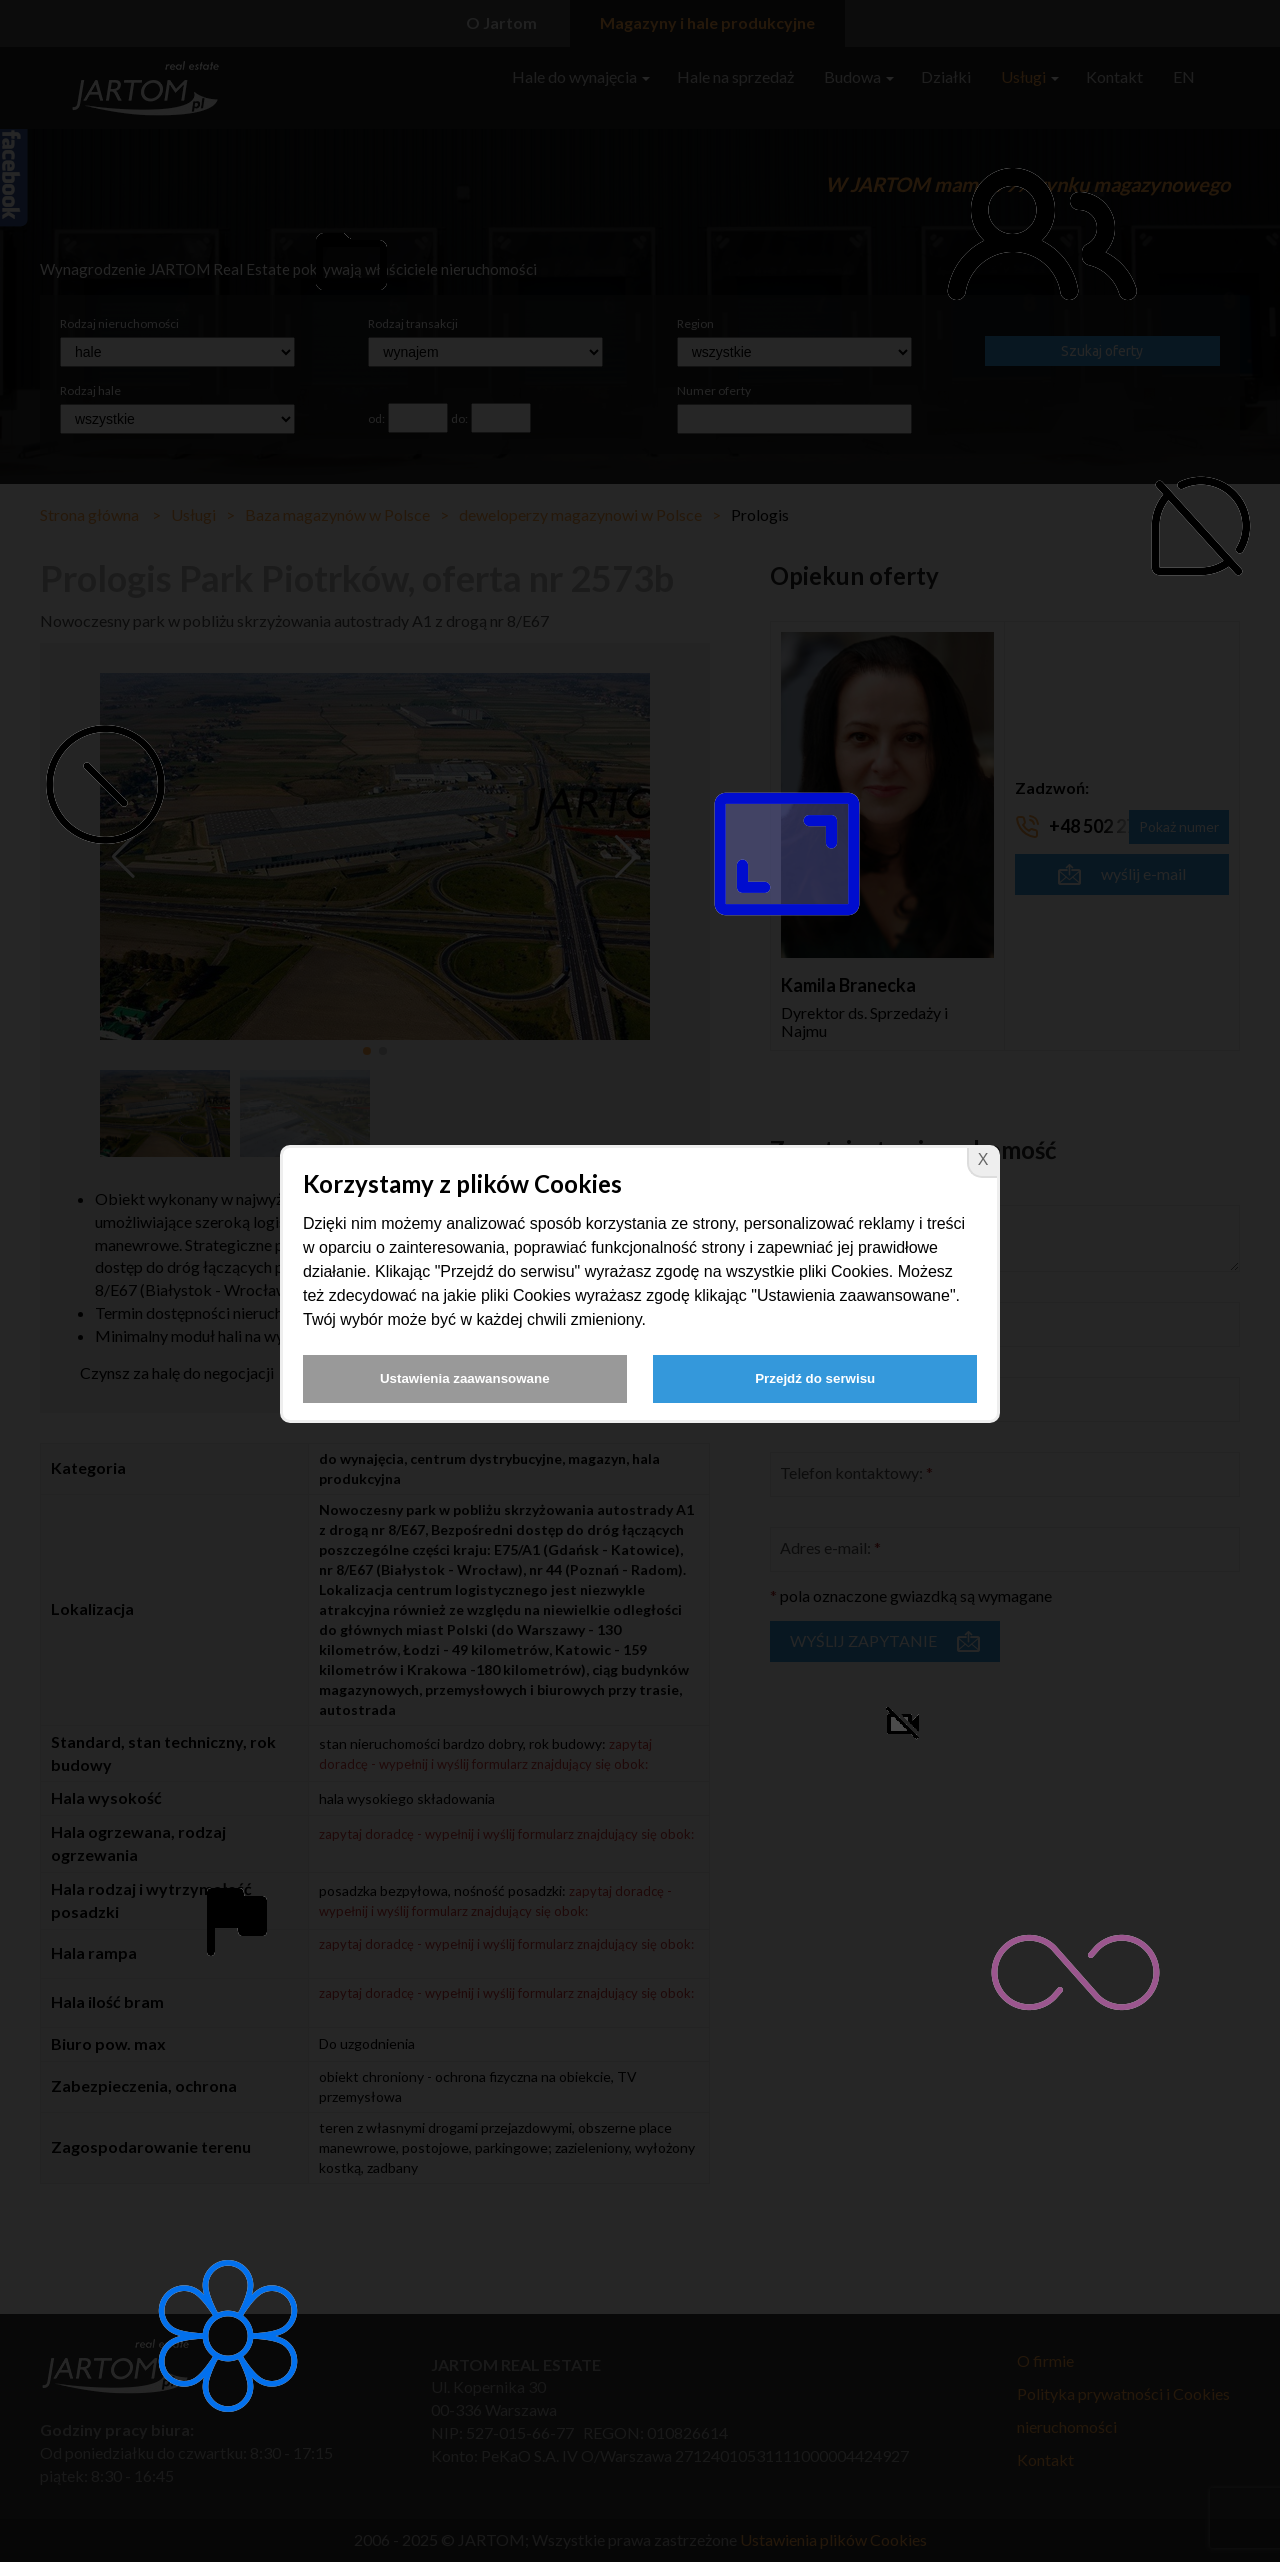  Describe the element at coordinates (1043, 240) in the screenshot. I see `view team members or collaborators` at that location.